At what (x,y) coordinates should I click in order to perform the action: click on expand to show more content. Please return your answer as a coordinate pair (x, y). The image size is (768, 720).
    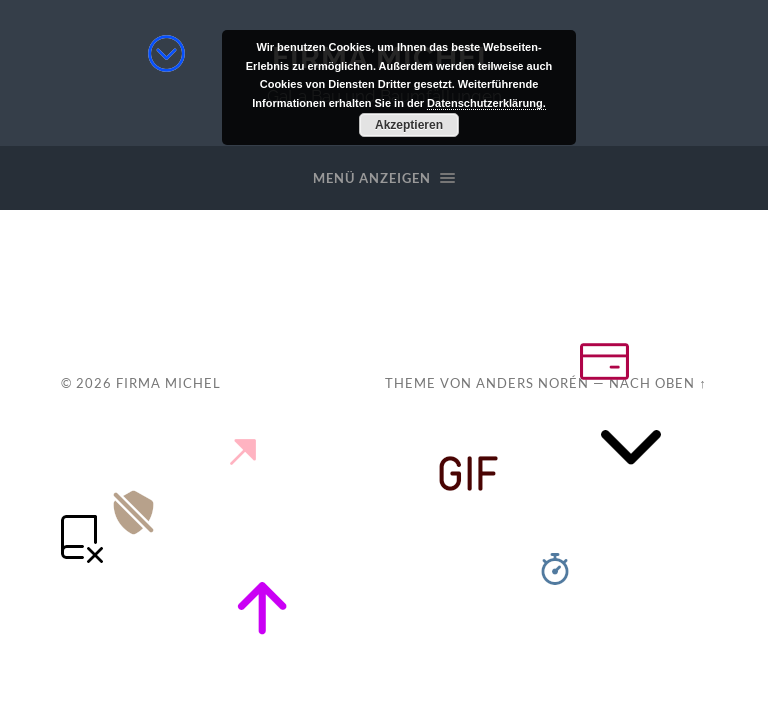
    Looking at the image, I should click on (166, 53).